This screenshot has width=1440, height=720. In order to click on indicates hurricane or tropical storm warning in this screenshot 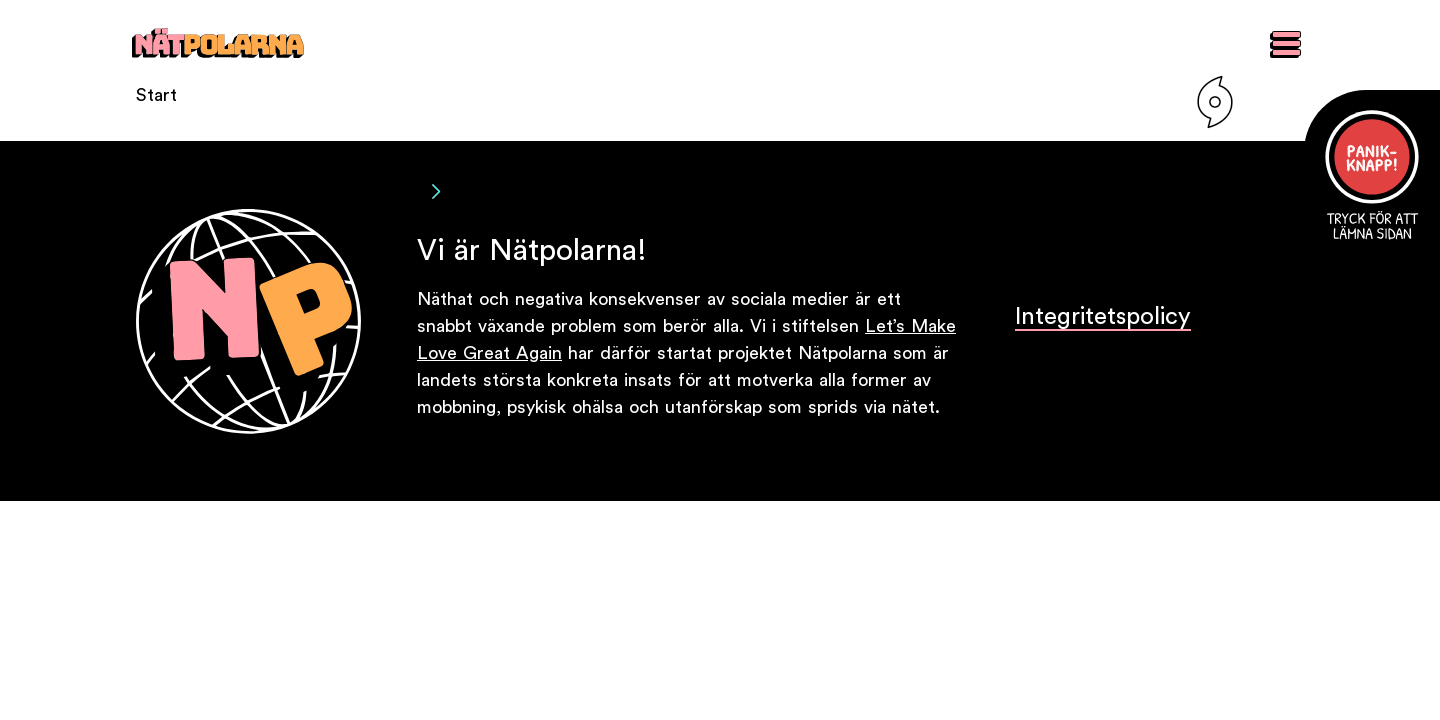, I will do `click(1215, 102)`.